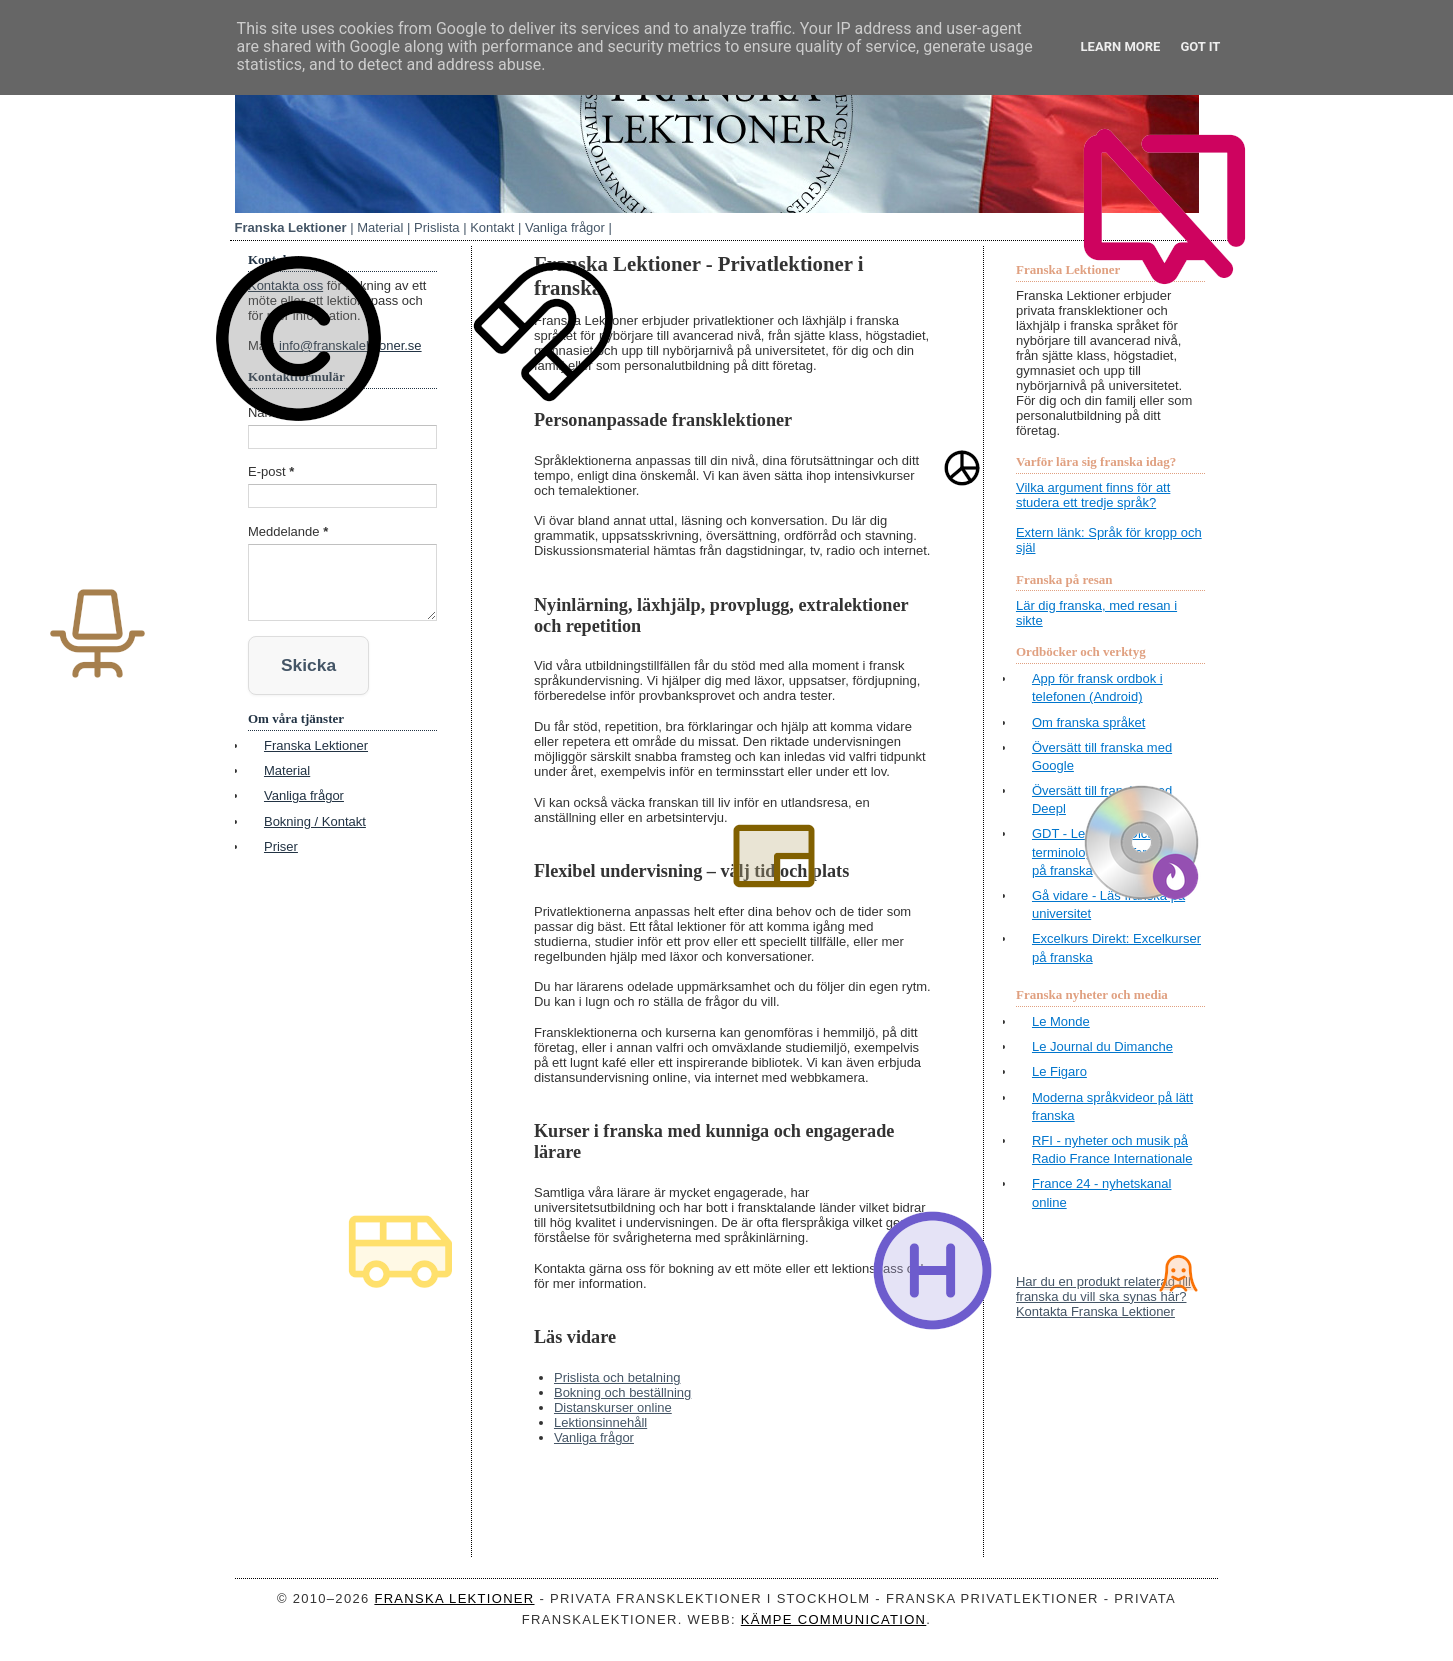 This screenshot has width=1453, height=1661. What do you see at coordinates (1141, 842) in the screenshot?
I see `burn data to a dvd disc` at bounding box center [1141, 842].